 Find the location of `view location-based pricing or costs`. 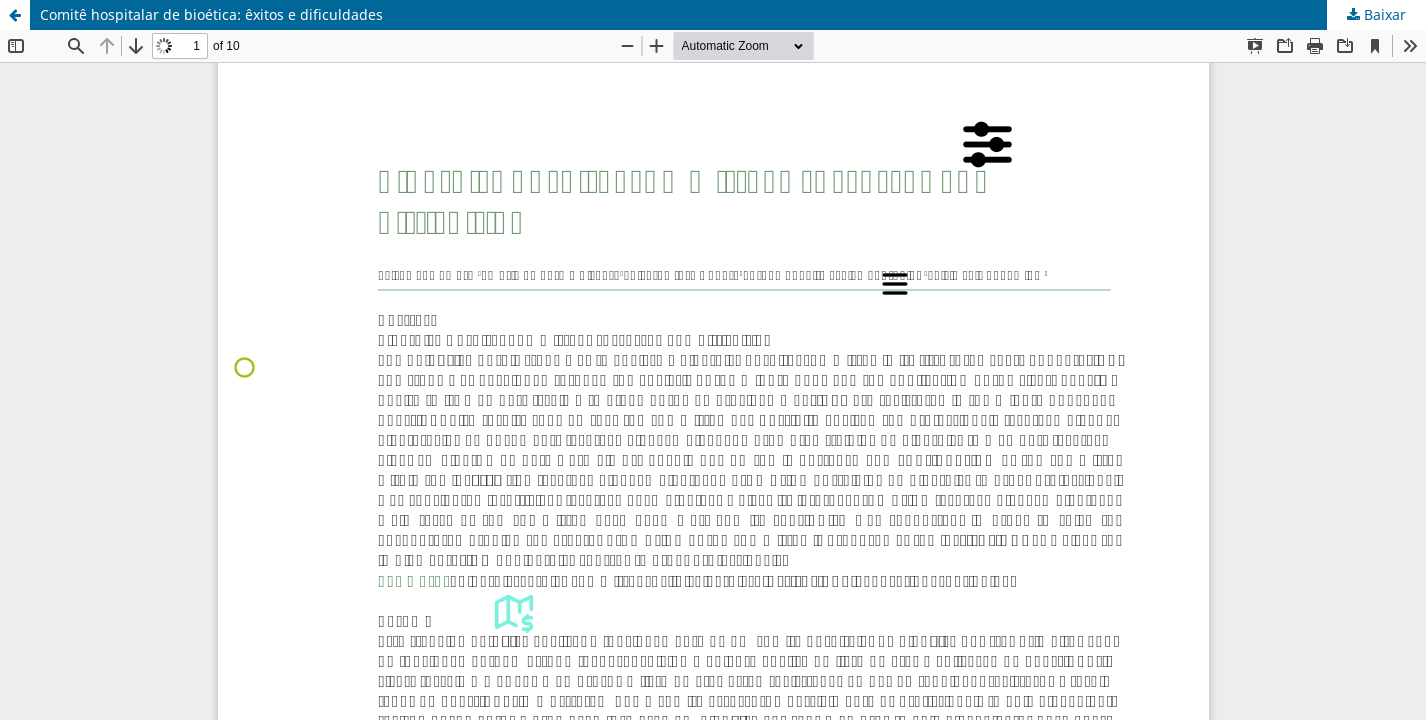

view location-based pricing or costs is located at coordinates (514, 612).